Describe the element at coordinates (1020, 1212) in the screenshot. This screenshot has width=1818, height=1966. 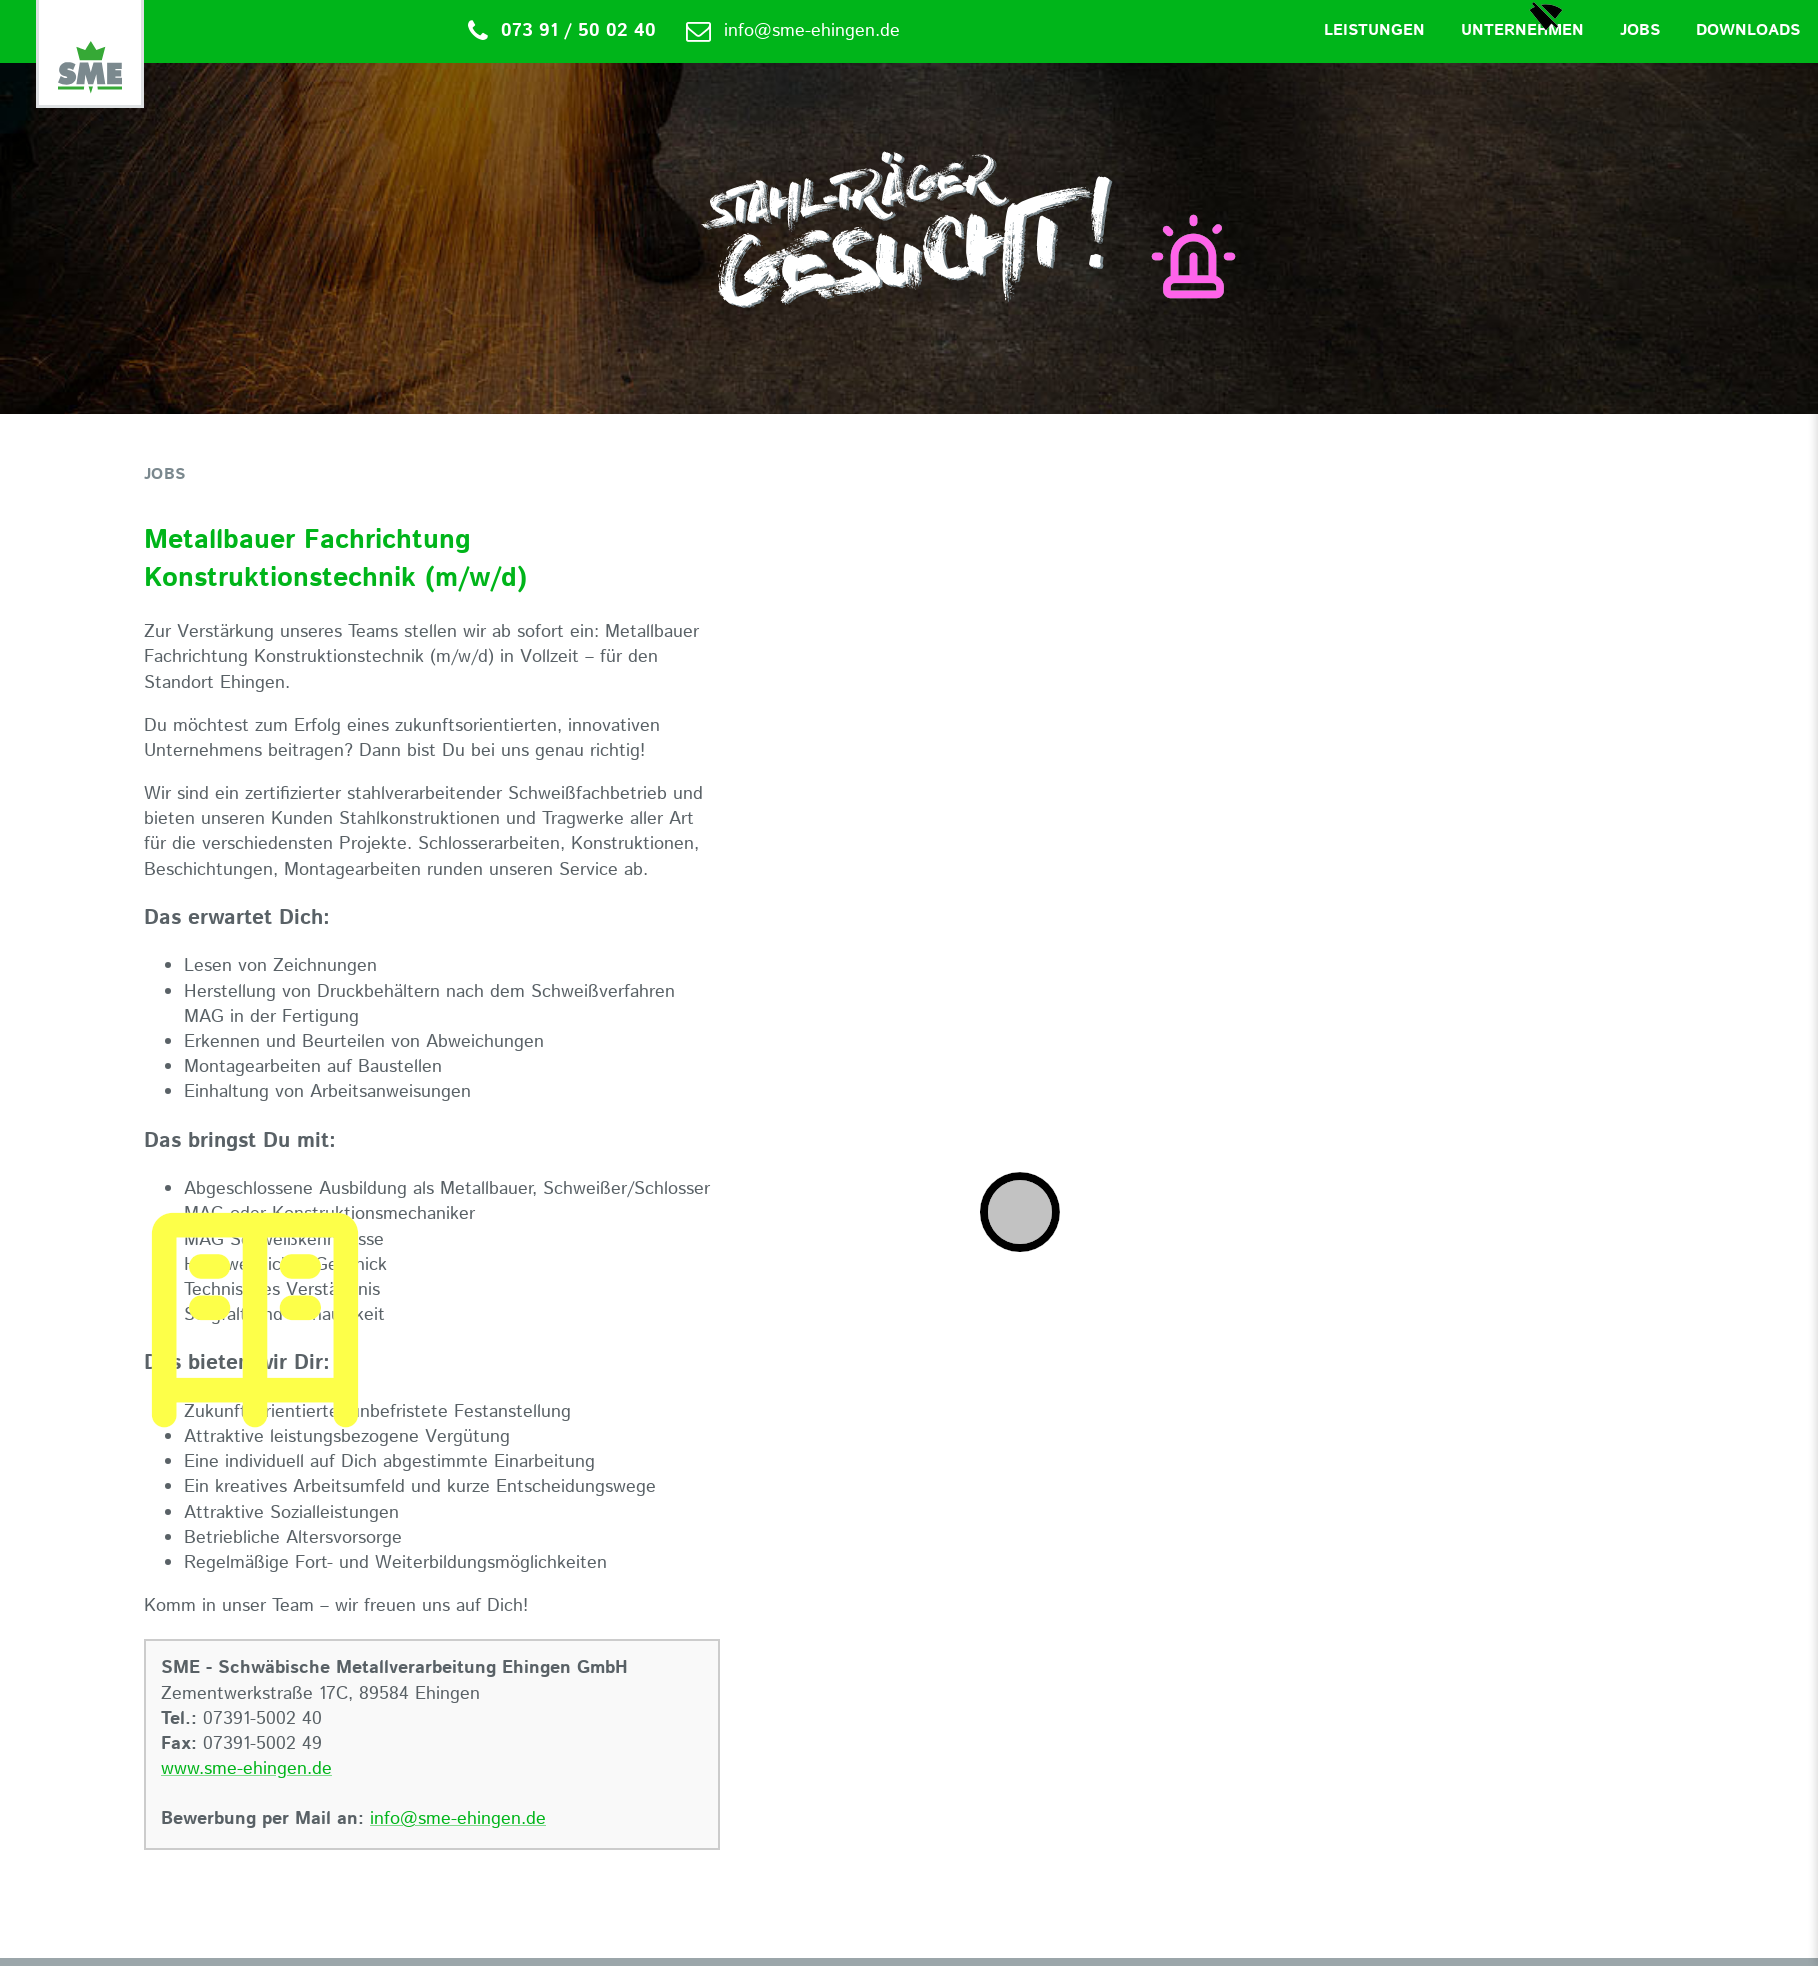
I see `unselected radio button option` at that location.